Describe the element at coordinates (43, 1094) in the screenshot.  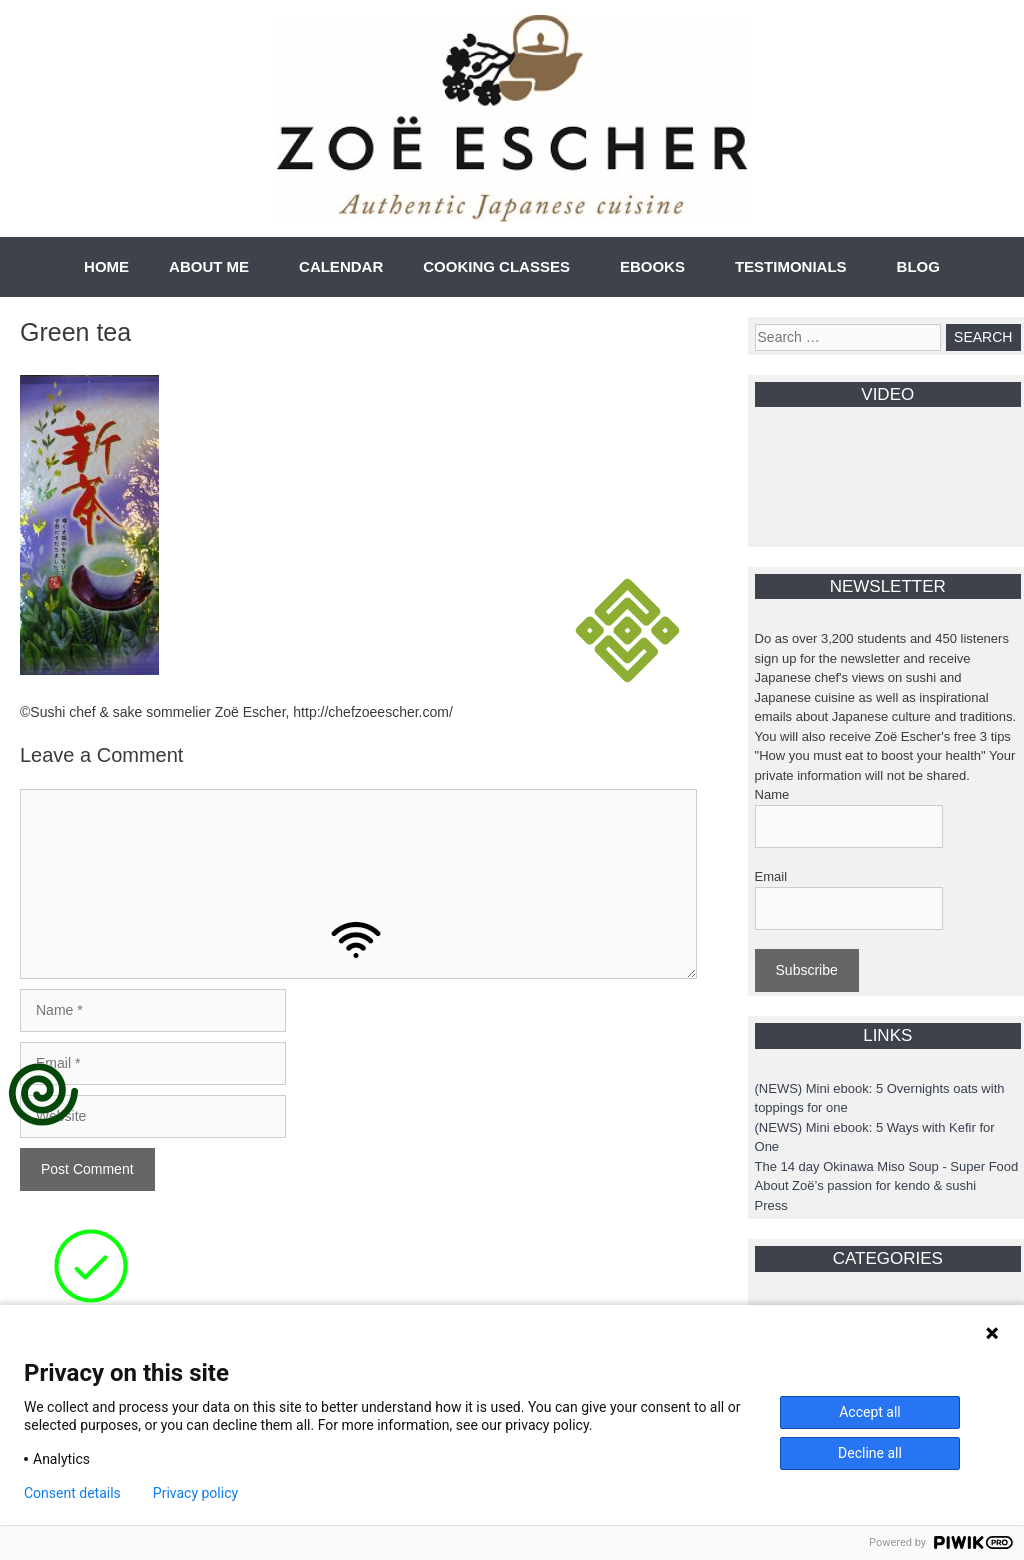
I see `indicates loading or processing in progress` at that location.